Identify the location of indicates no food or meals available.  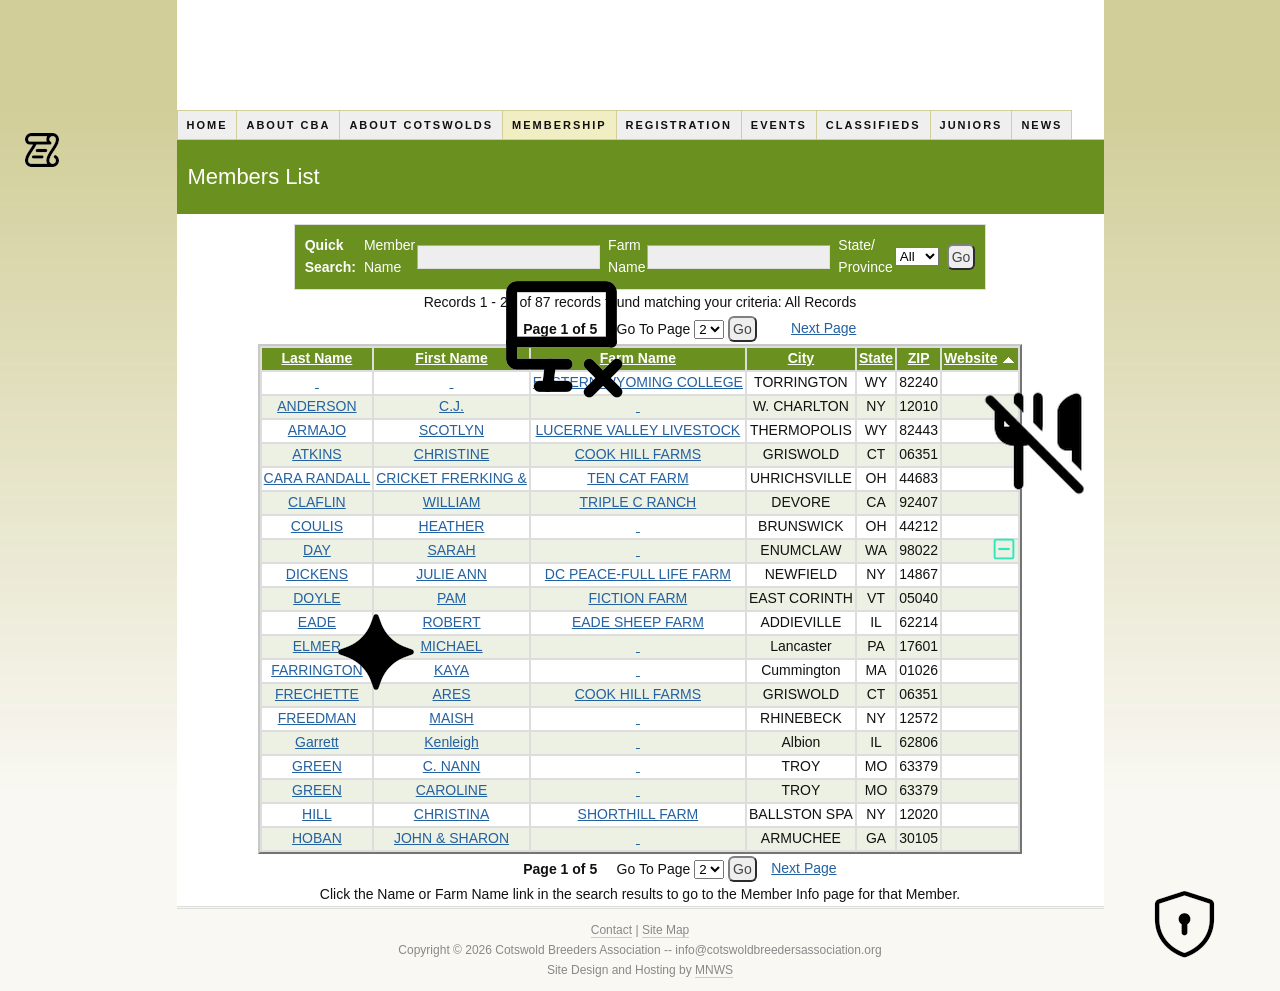
(1038, 441).